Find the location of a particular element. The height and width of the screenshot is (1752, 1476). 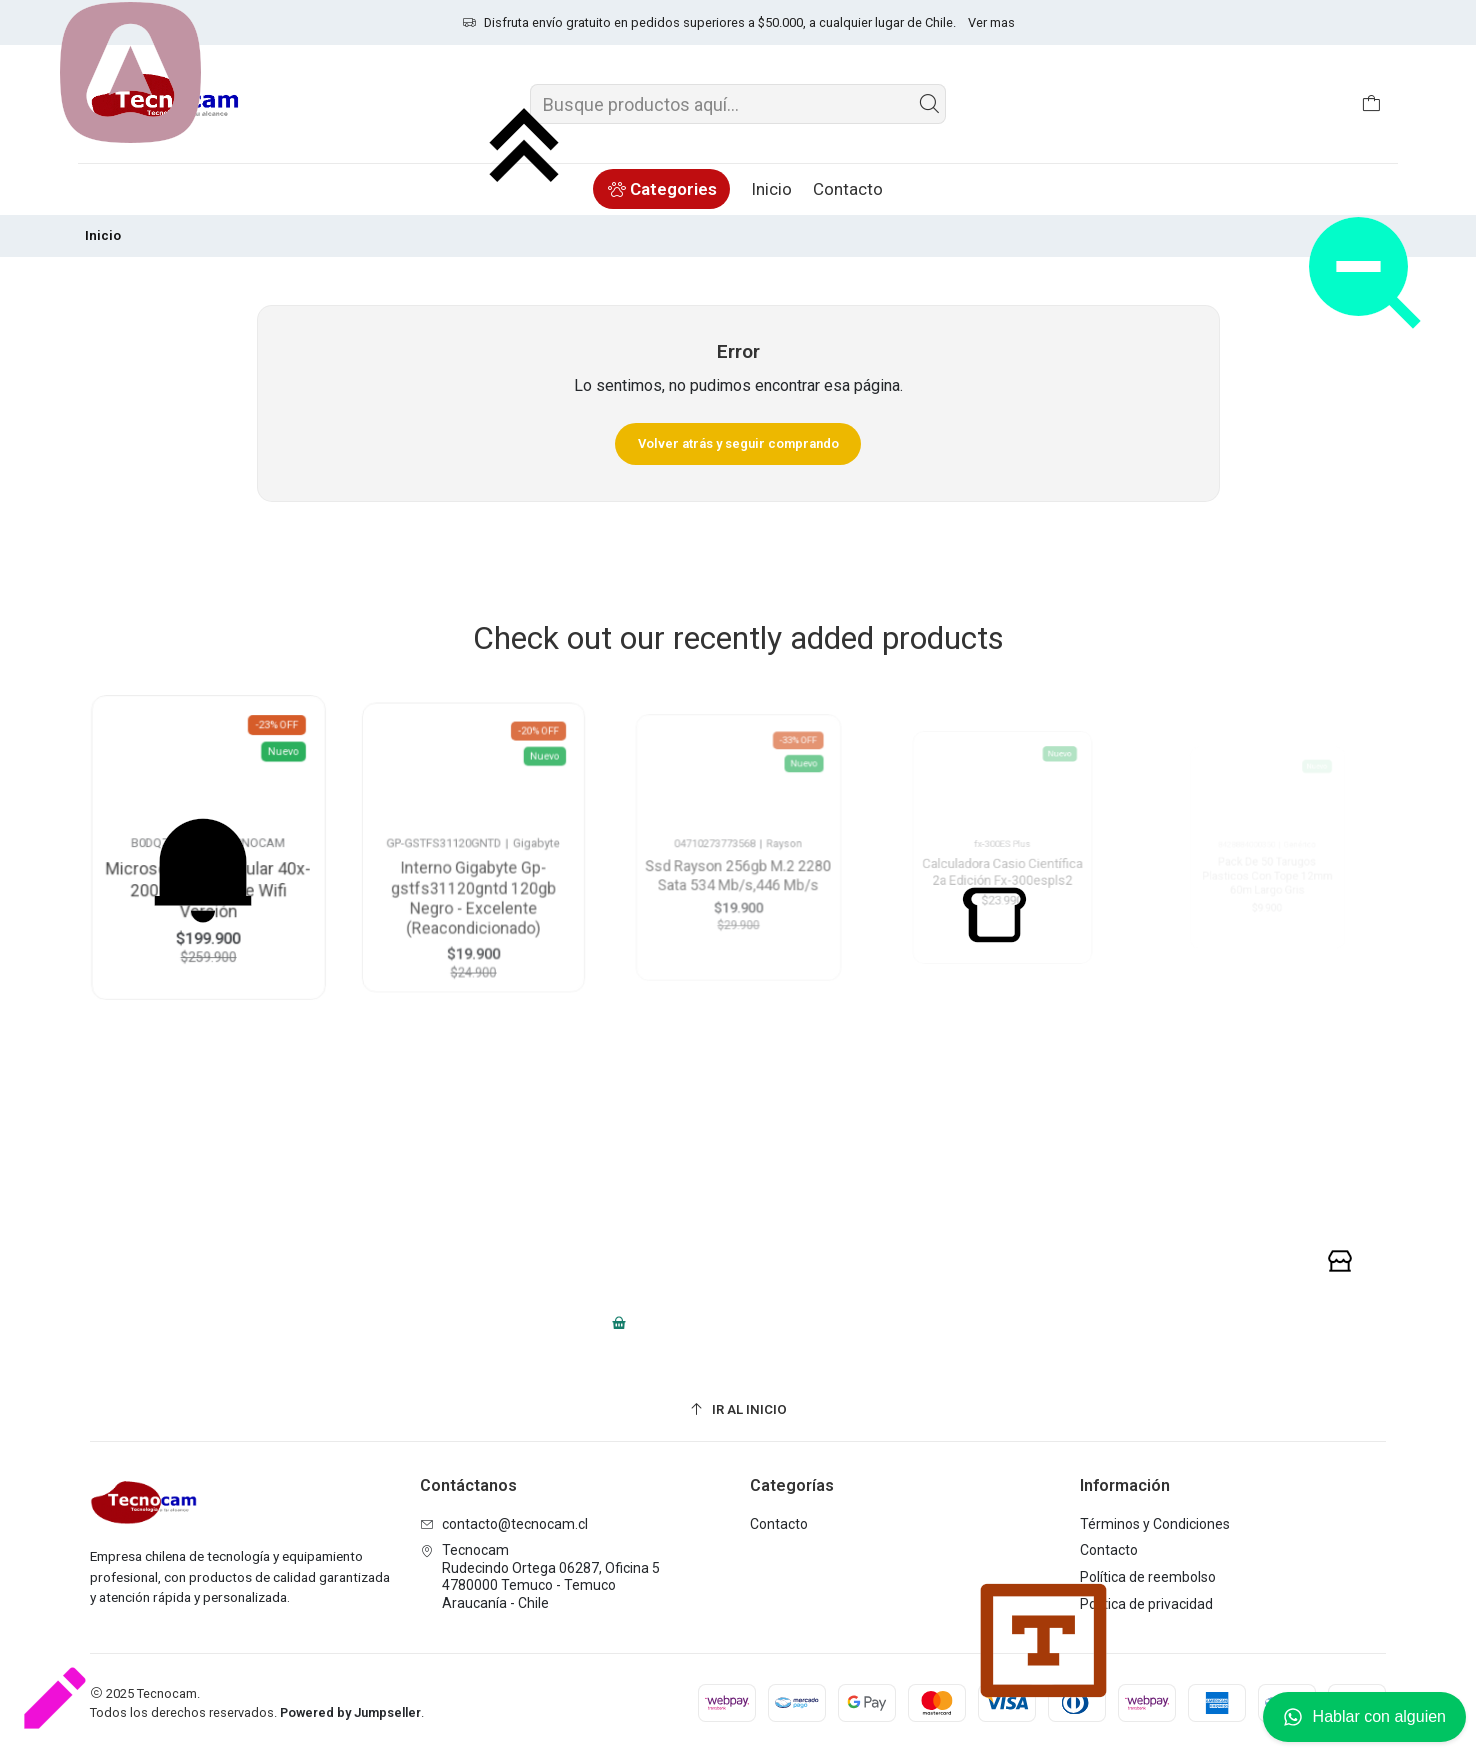

insert a text snippet or template is located at coordinates (1043, 1640).